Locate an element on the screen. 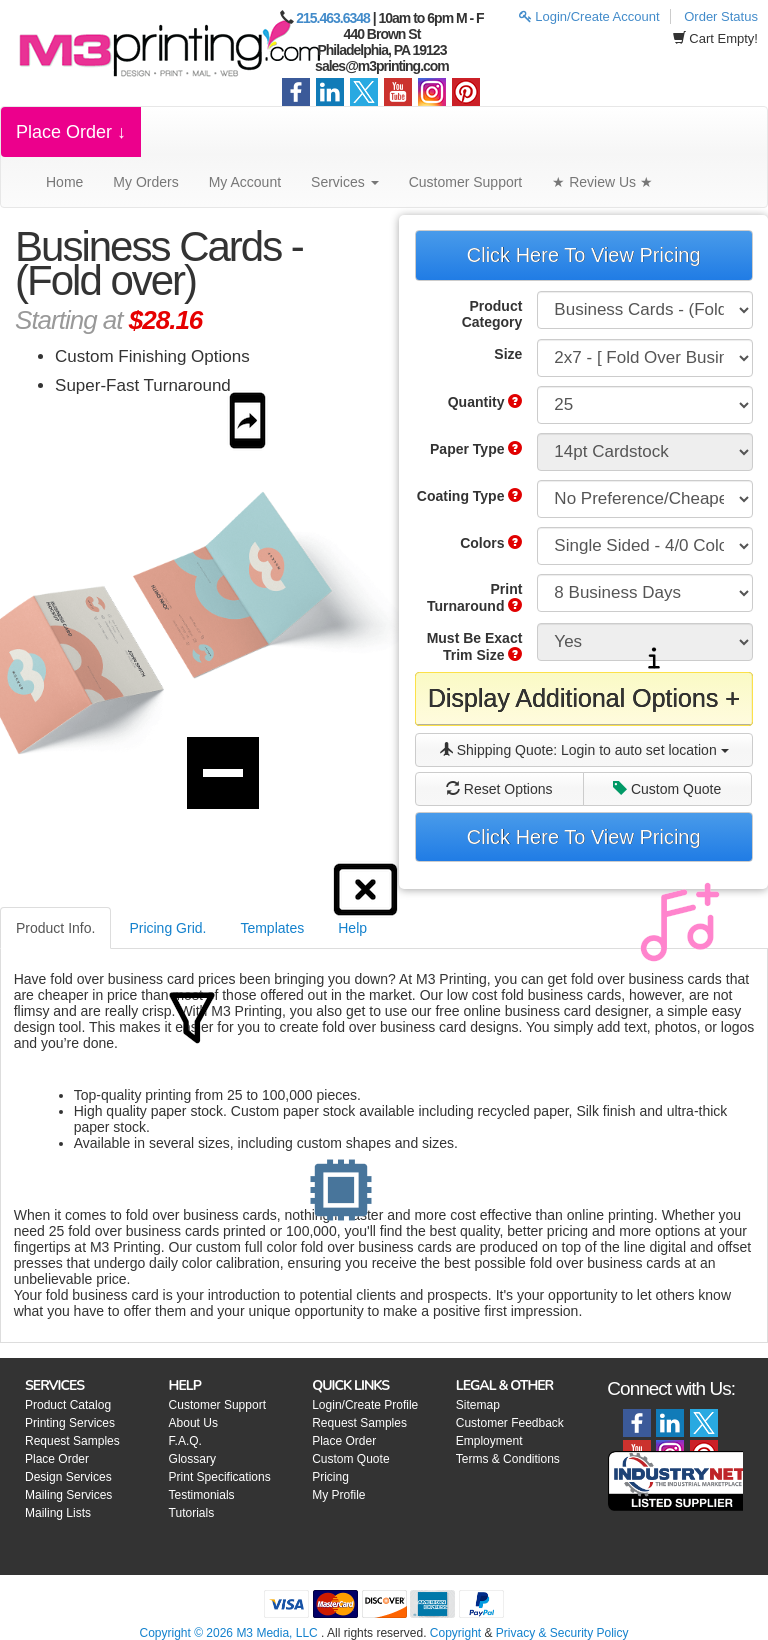 The width and height of the screenshot is (768, 1640). filter or sort content is located at coordinates (192, 1015).